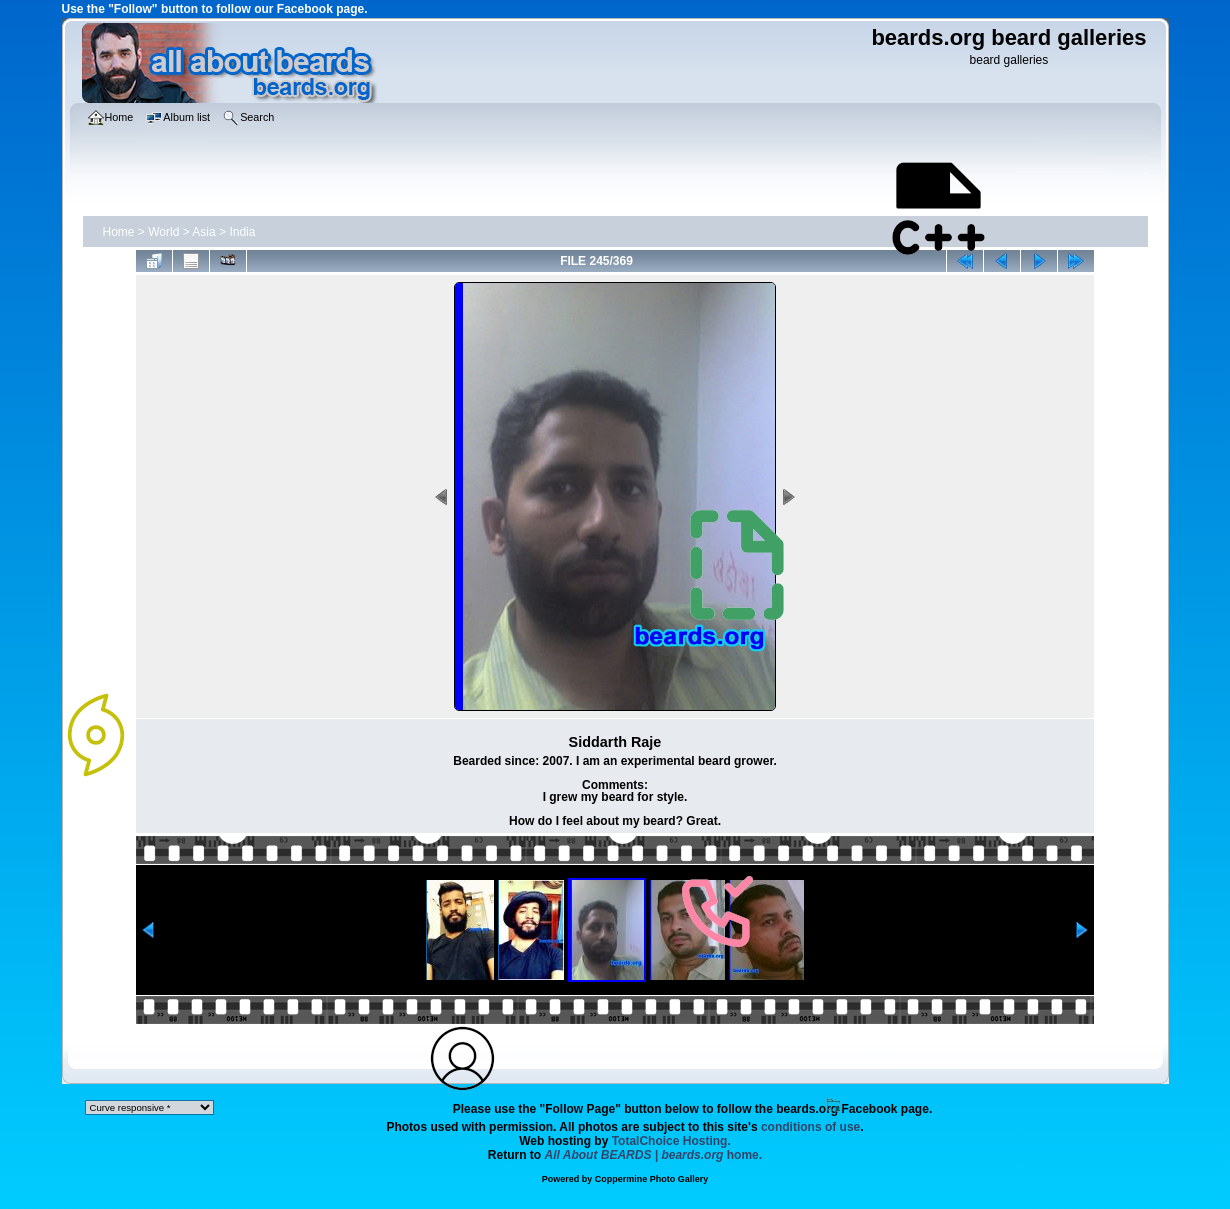 This screenshot has height=1209, width=1230. I want to click on access user-specific files and documents, so click(833, 1104).